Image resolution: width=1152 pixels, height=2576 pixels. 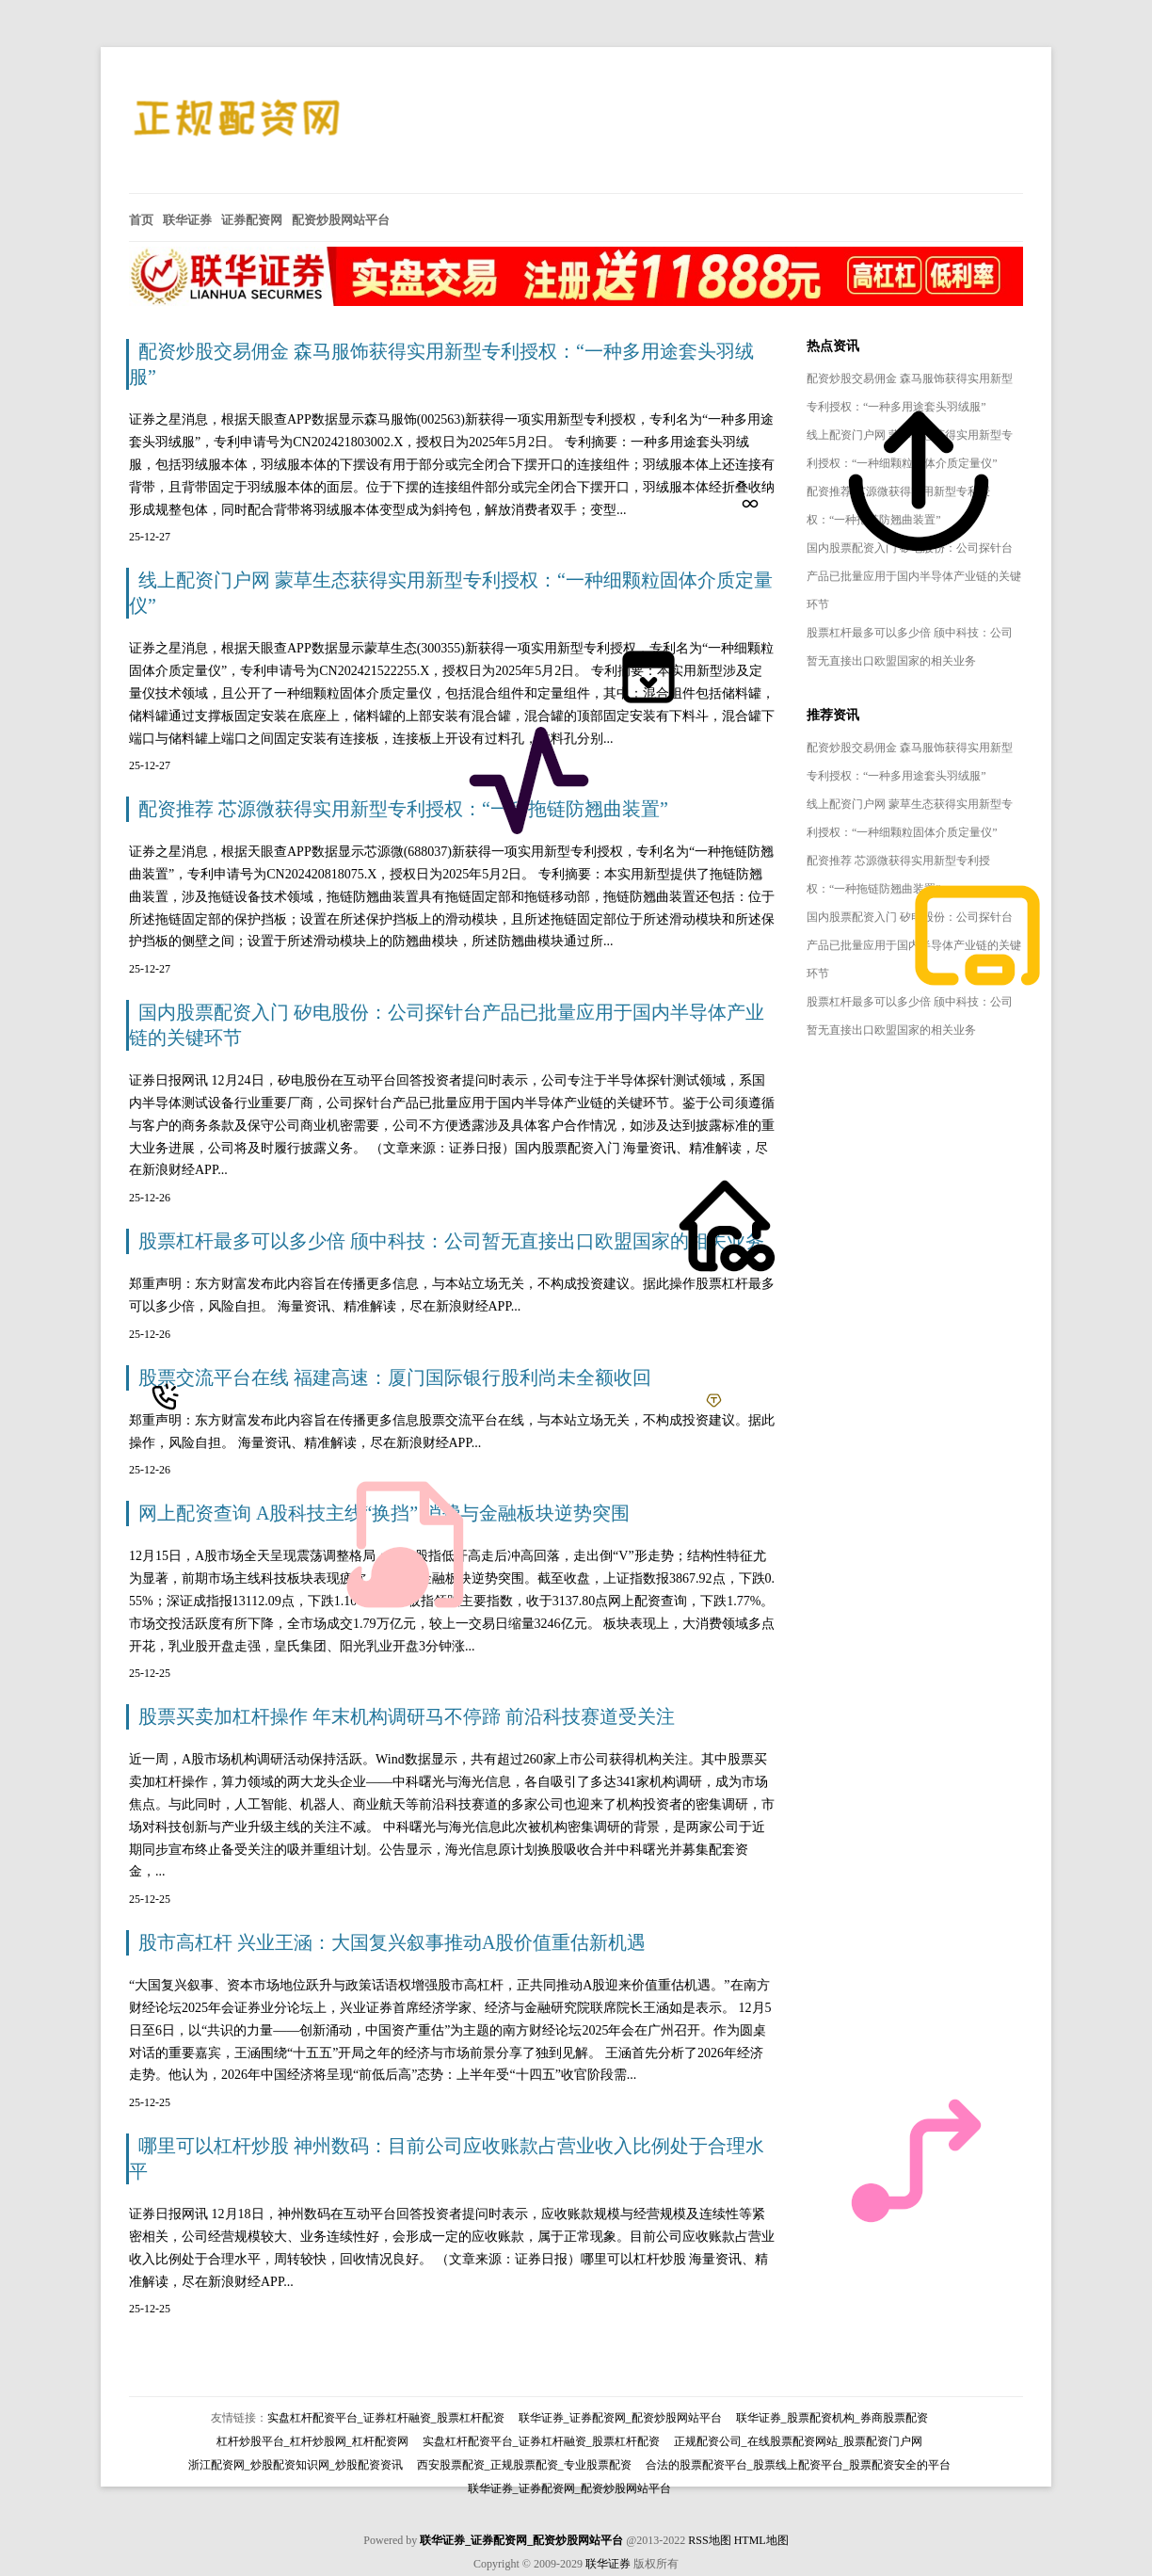 What do you see at coordinates (165, 1397) in the screenshot?
I see `incoming call notification` at bounding box center [165, 1397].